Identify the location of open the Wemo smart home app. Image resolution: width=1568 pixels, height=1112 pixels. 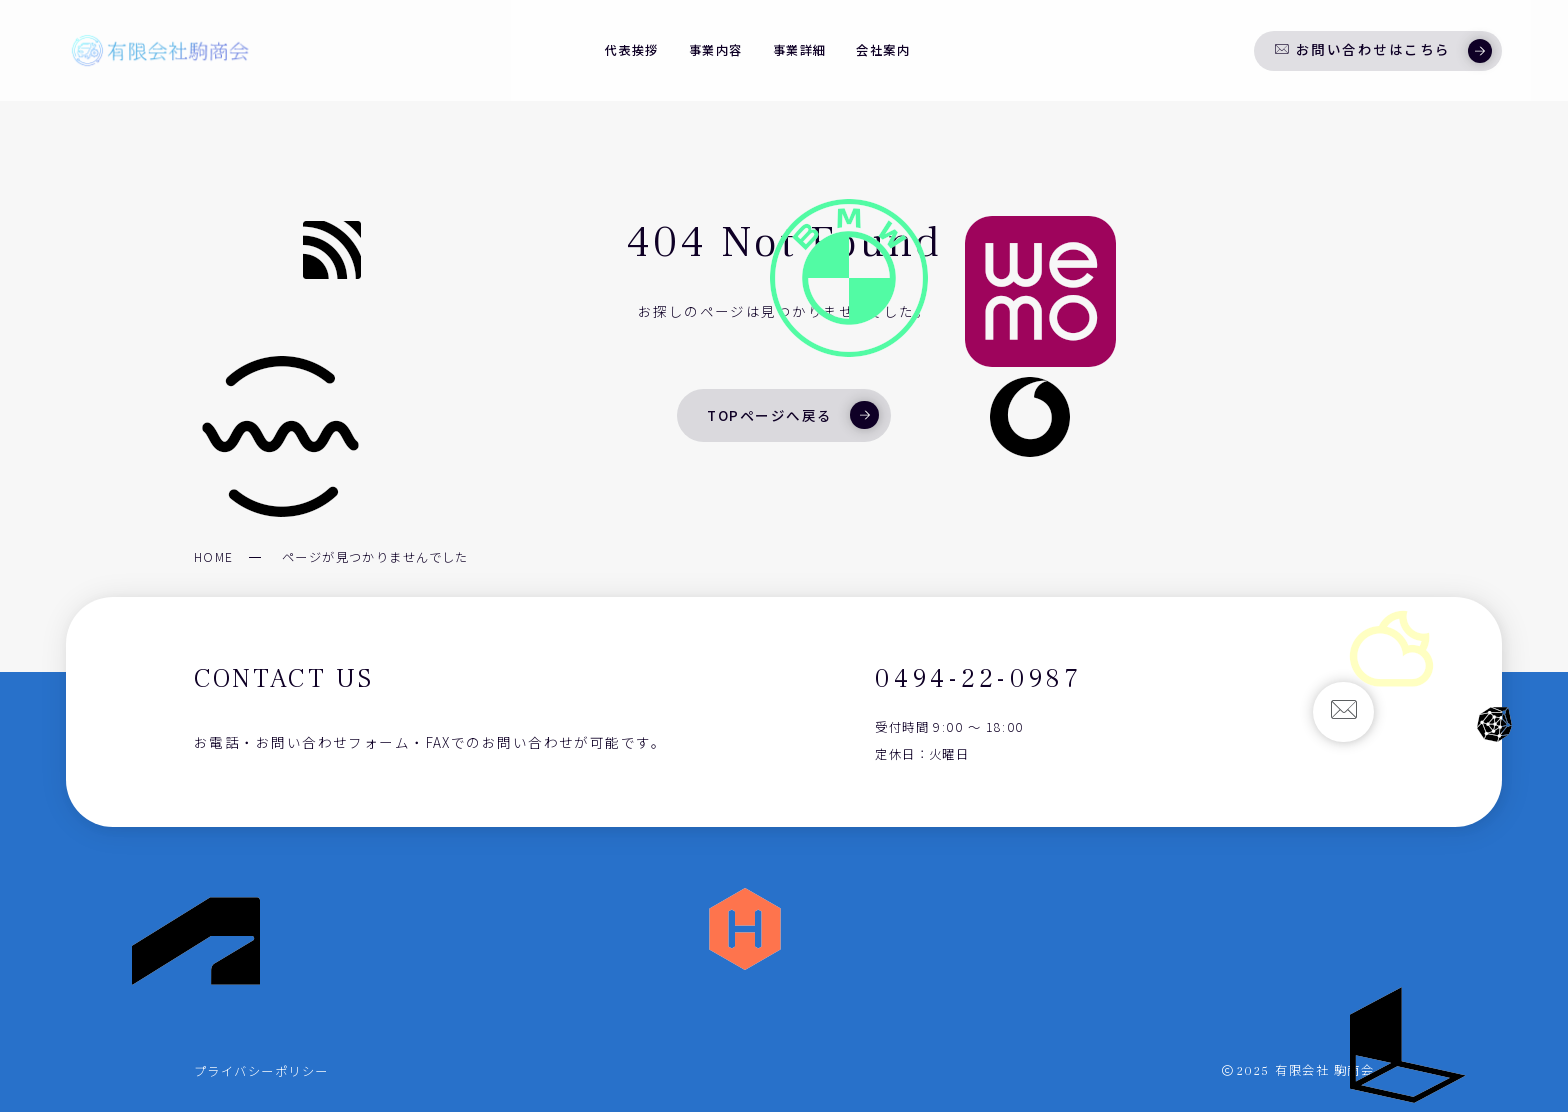
(1040, 291).